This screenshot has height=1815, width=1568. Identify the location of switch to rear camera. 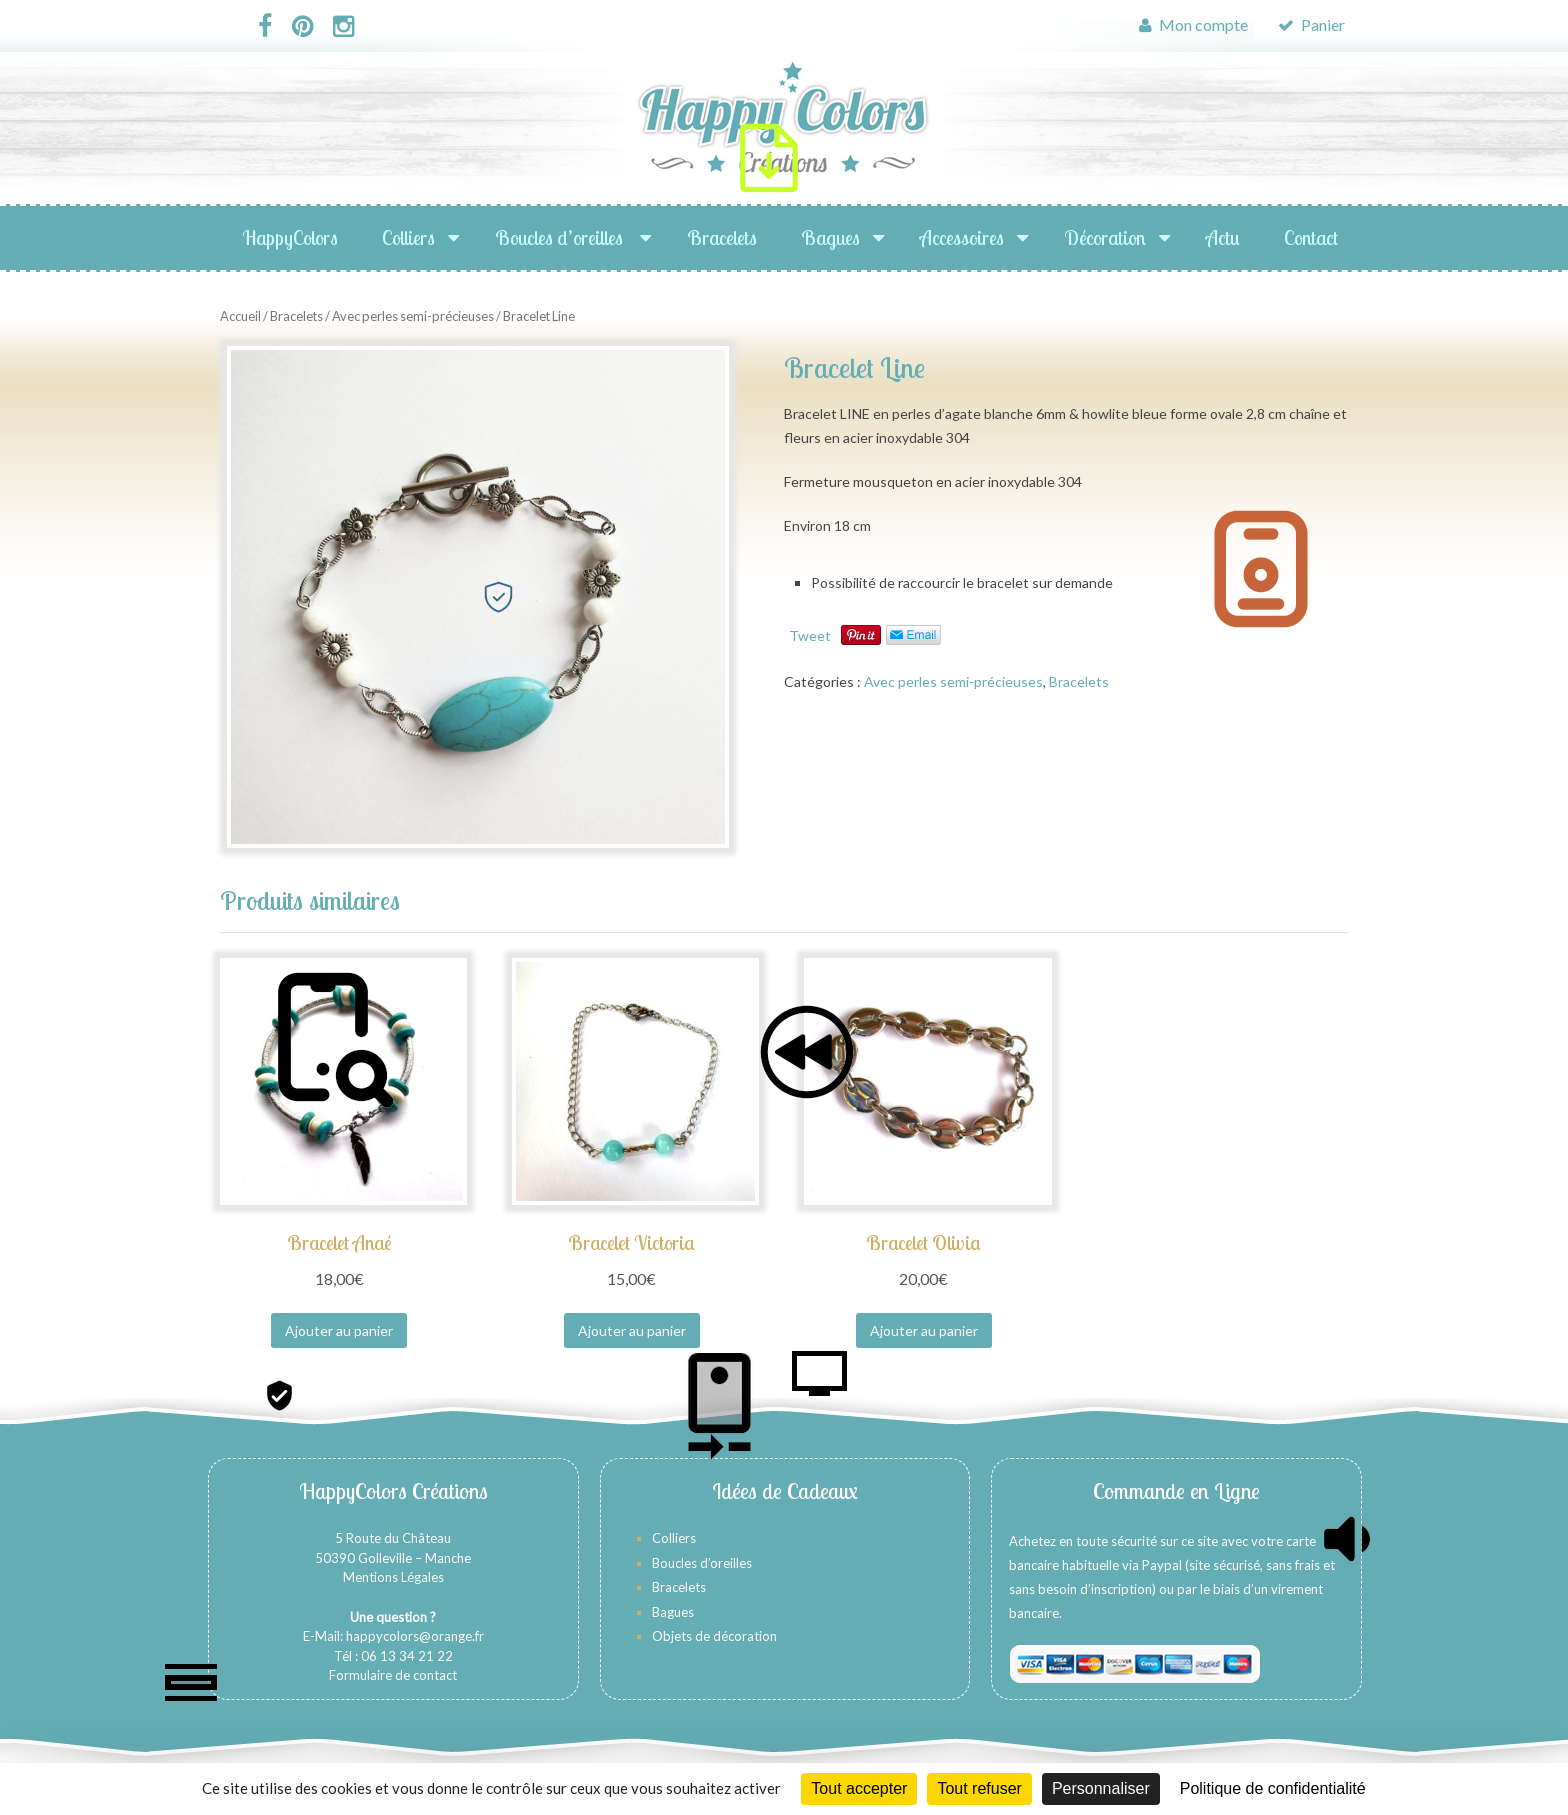
(719, 1406).